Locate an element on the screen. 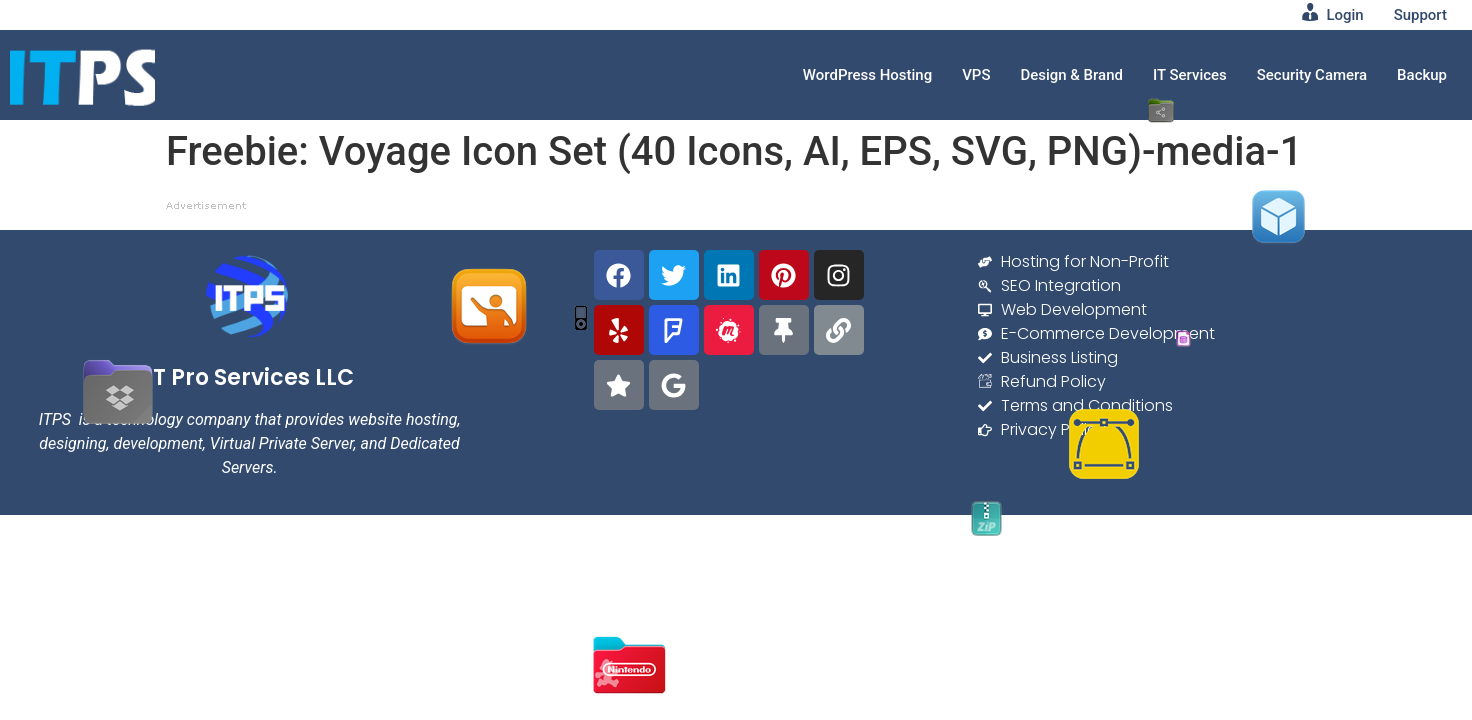  open a compressed zip archive is located at coordinates (986, 518).